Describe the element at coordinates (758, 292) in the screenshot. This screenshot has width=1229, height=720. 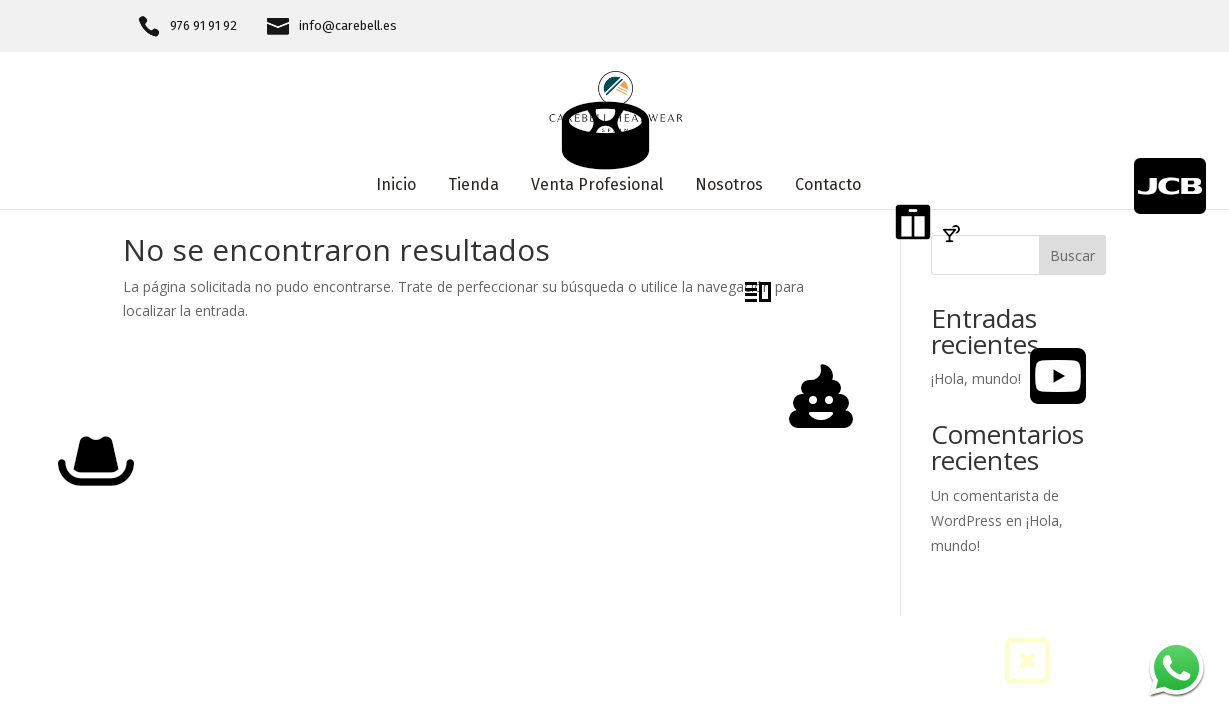
I see `toggle vertical split view layout` at that location.